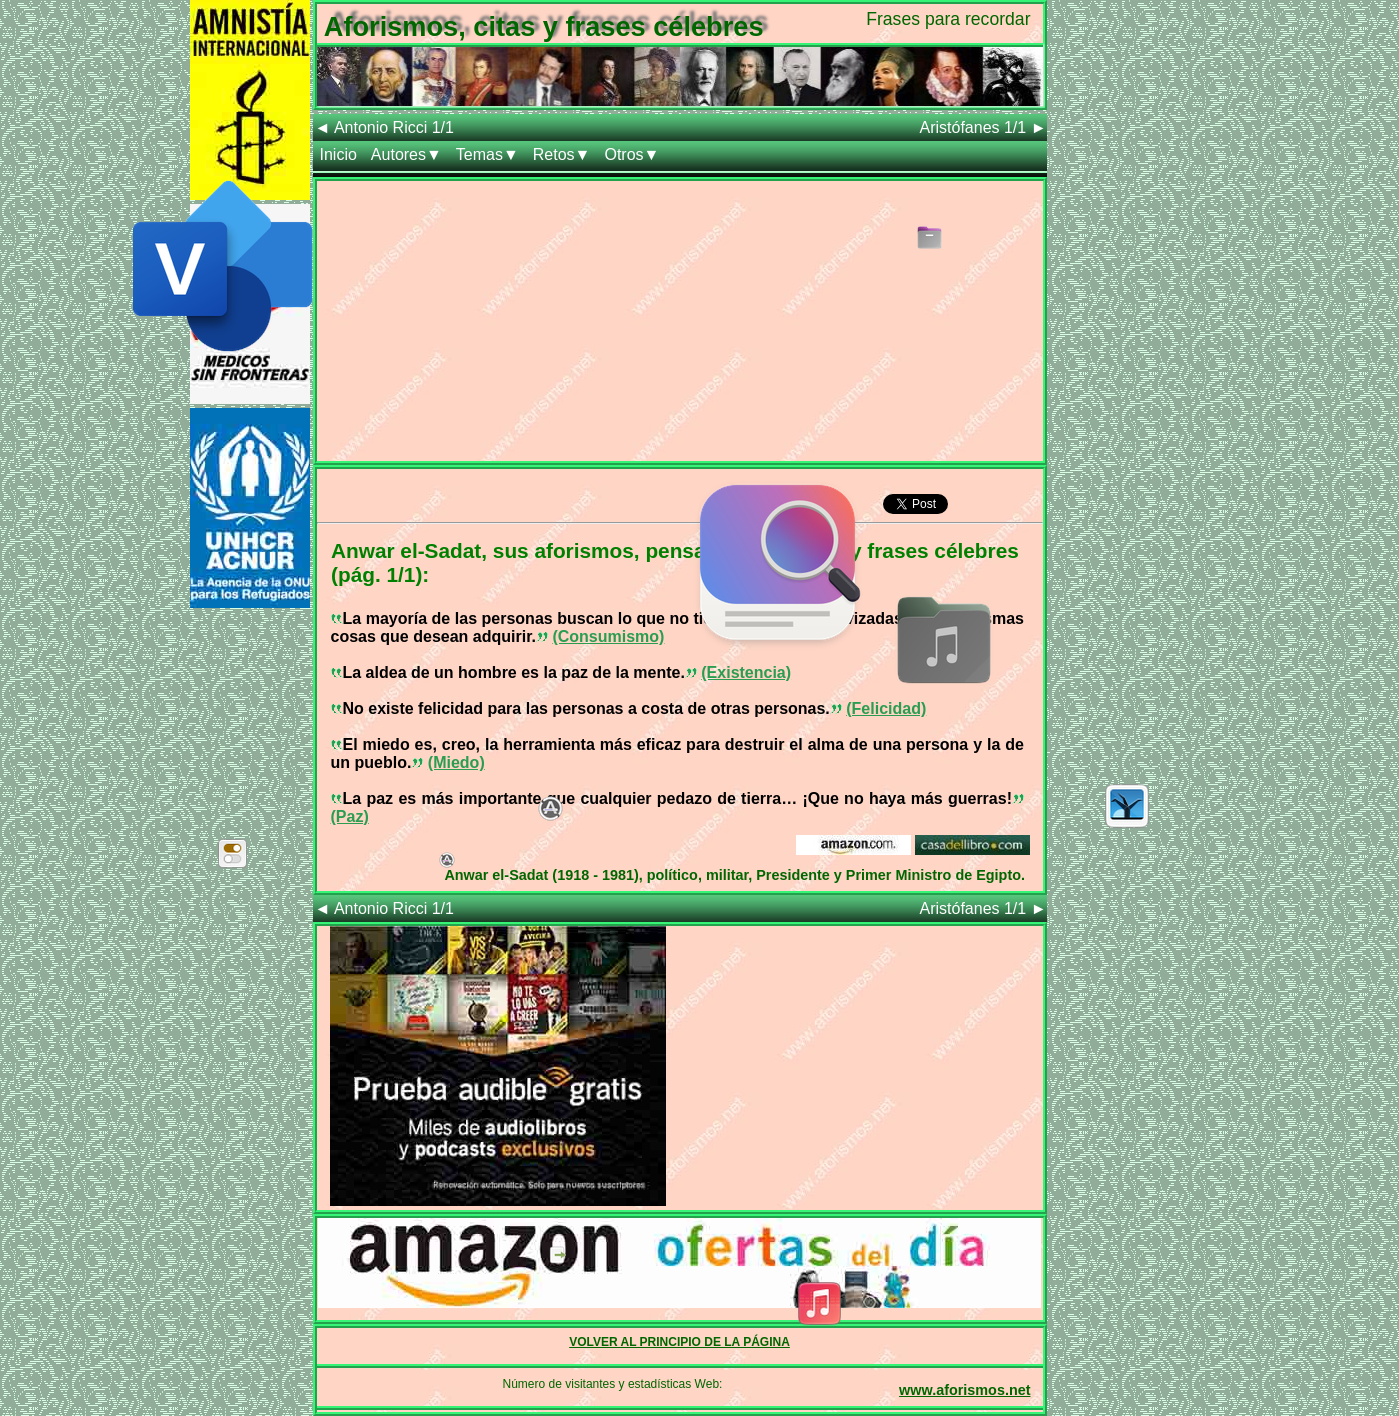 The height and width of the screenshot is (1416, 1399). What do you see at coordinates (777, 562) in the screenshot?
I see `open share preview app` at bounding box center [777, 562].